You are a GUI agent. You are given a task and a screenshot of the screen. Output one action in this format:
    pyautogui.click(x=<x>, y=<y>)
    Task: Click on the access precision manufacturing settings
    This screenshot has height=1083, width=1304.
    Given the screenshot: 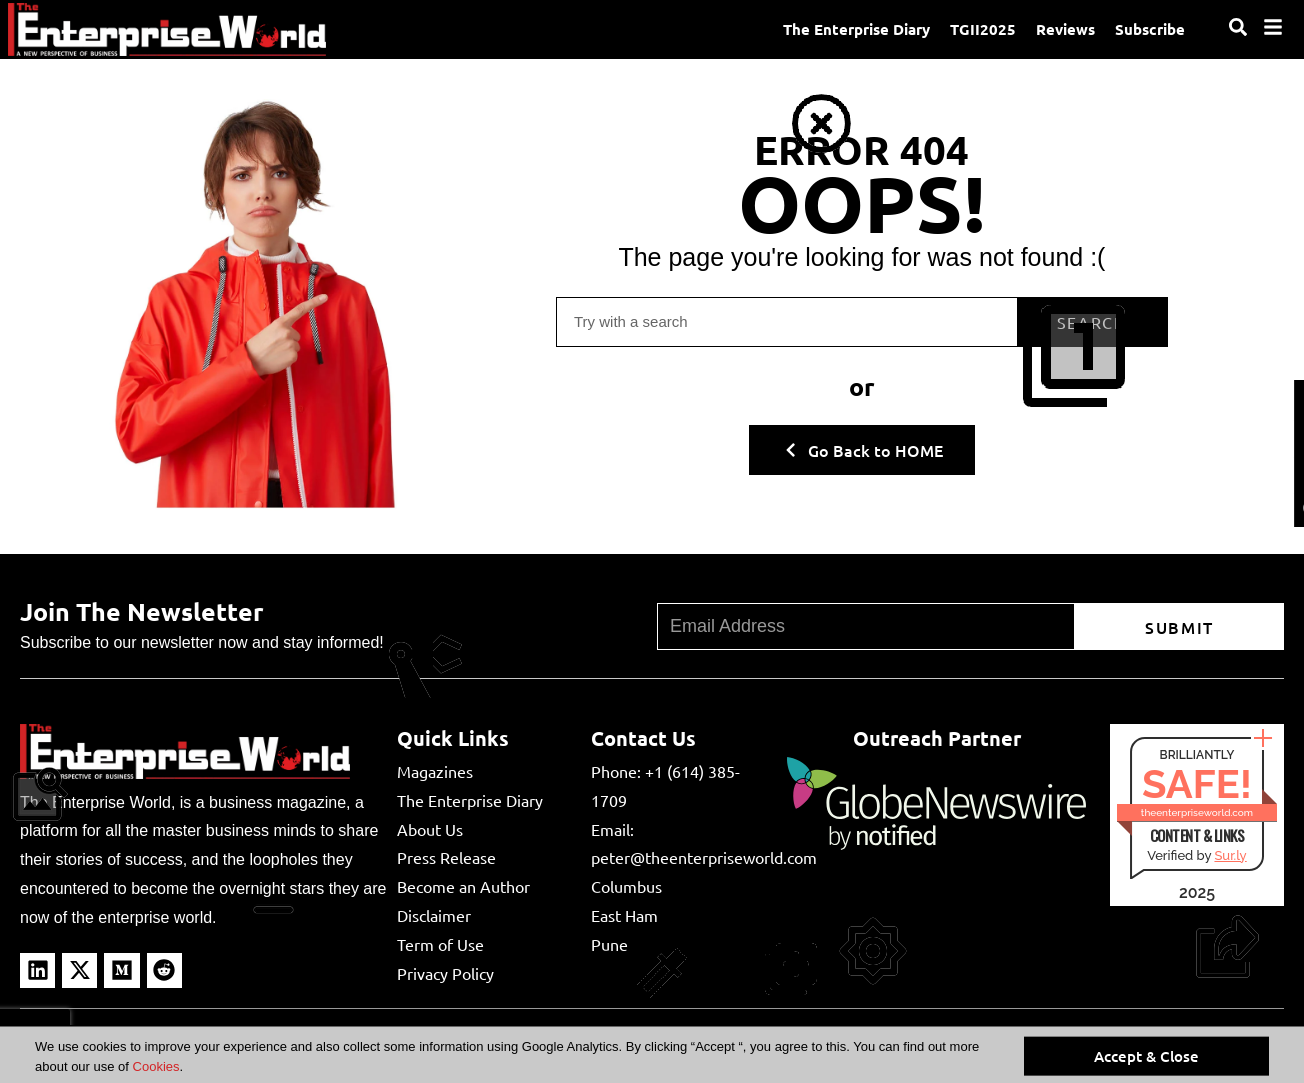 What is the action you would take?
    pyautogui.click(x=425, y=674)
    